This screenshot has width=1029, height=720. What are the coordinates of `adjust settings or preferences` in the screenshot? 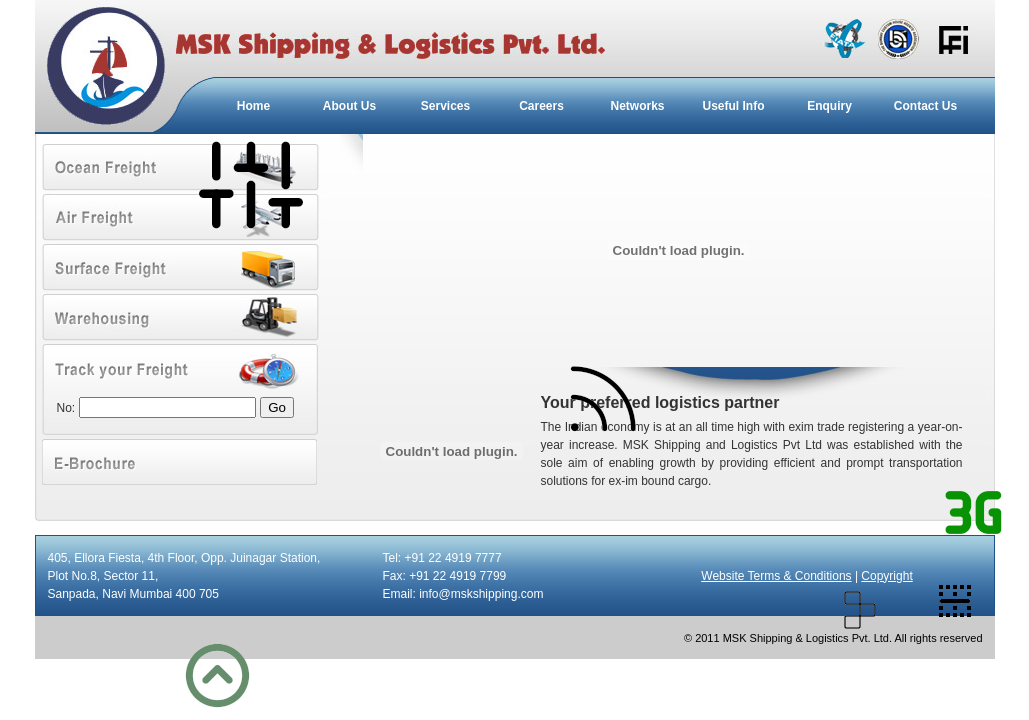 It's located at (251, 185).